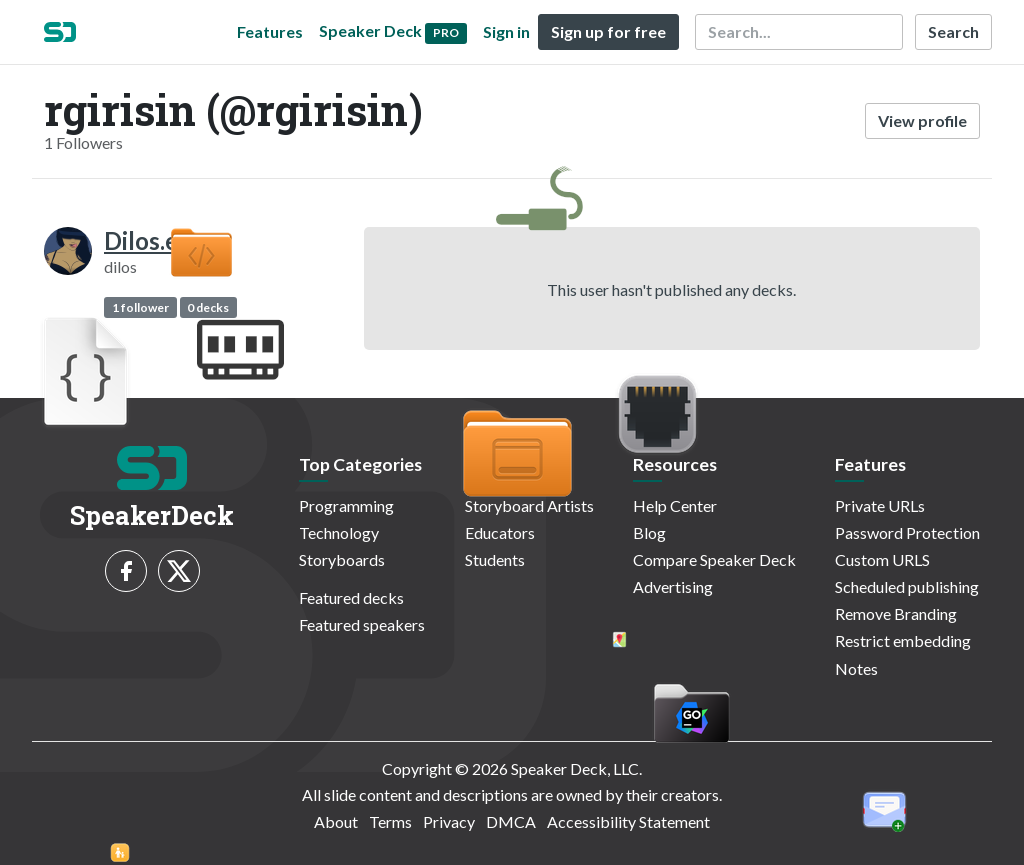 The image size is (1024, 865). What do you see at coordinates (884, 809) in the screenshot?
I see `compose a new email message` at bounding box center [884, 809].